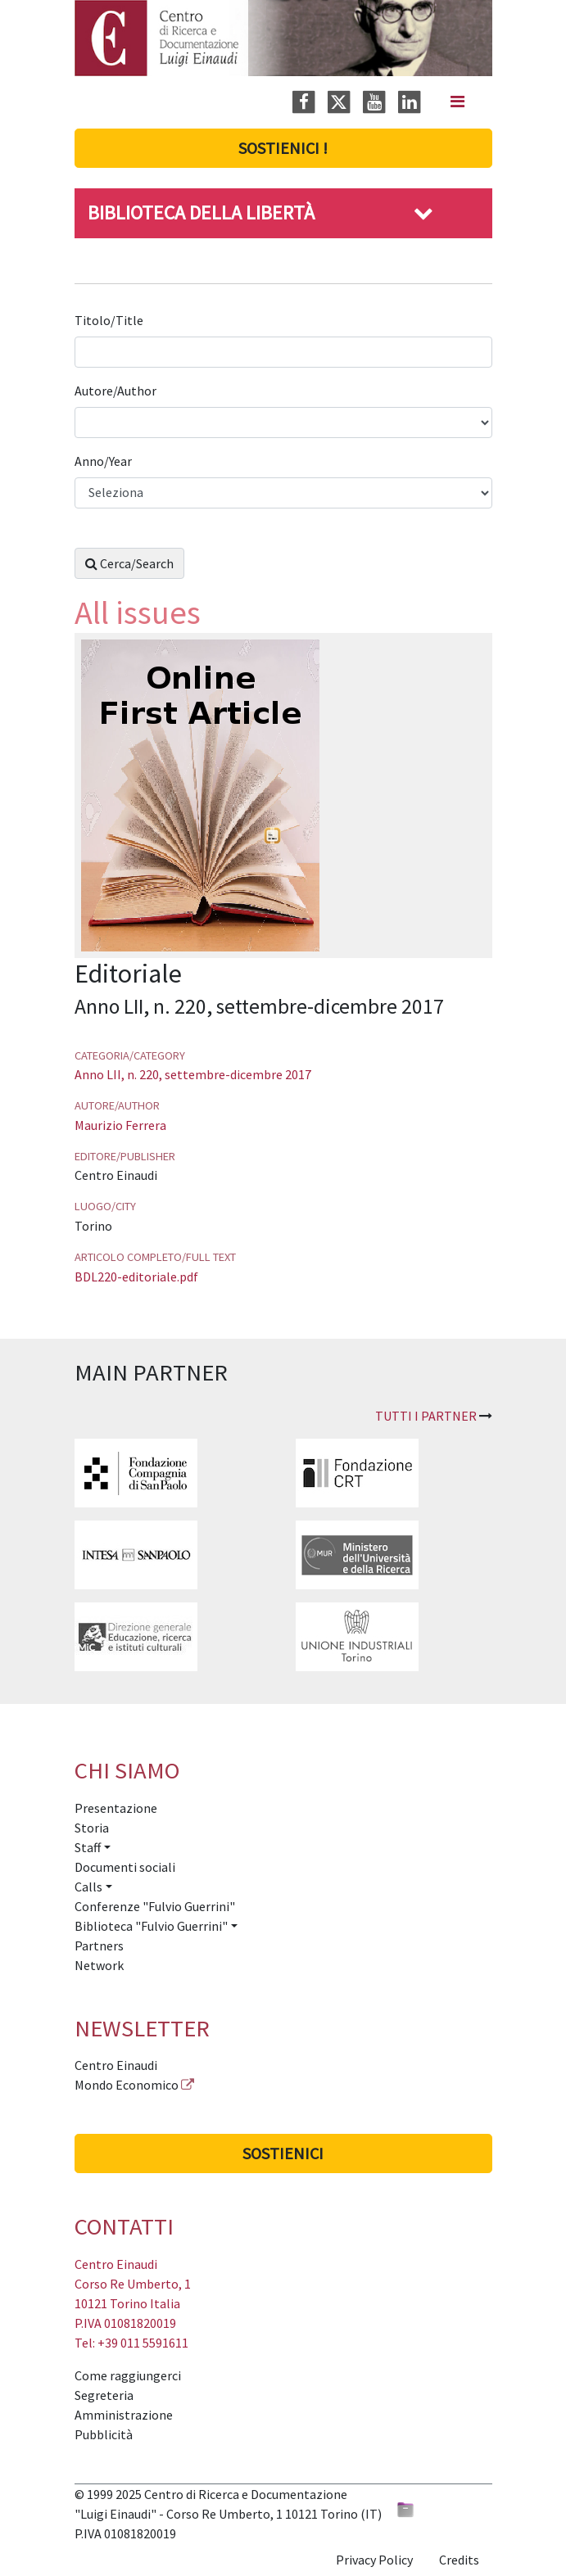 The height and width of the screenshot is (2576, 566). I want to click on open file roller archive manager, so click(272, 835).